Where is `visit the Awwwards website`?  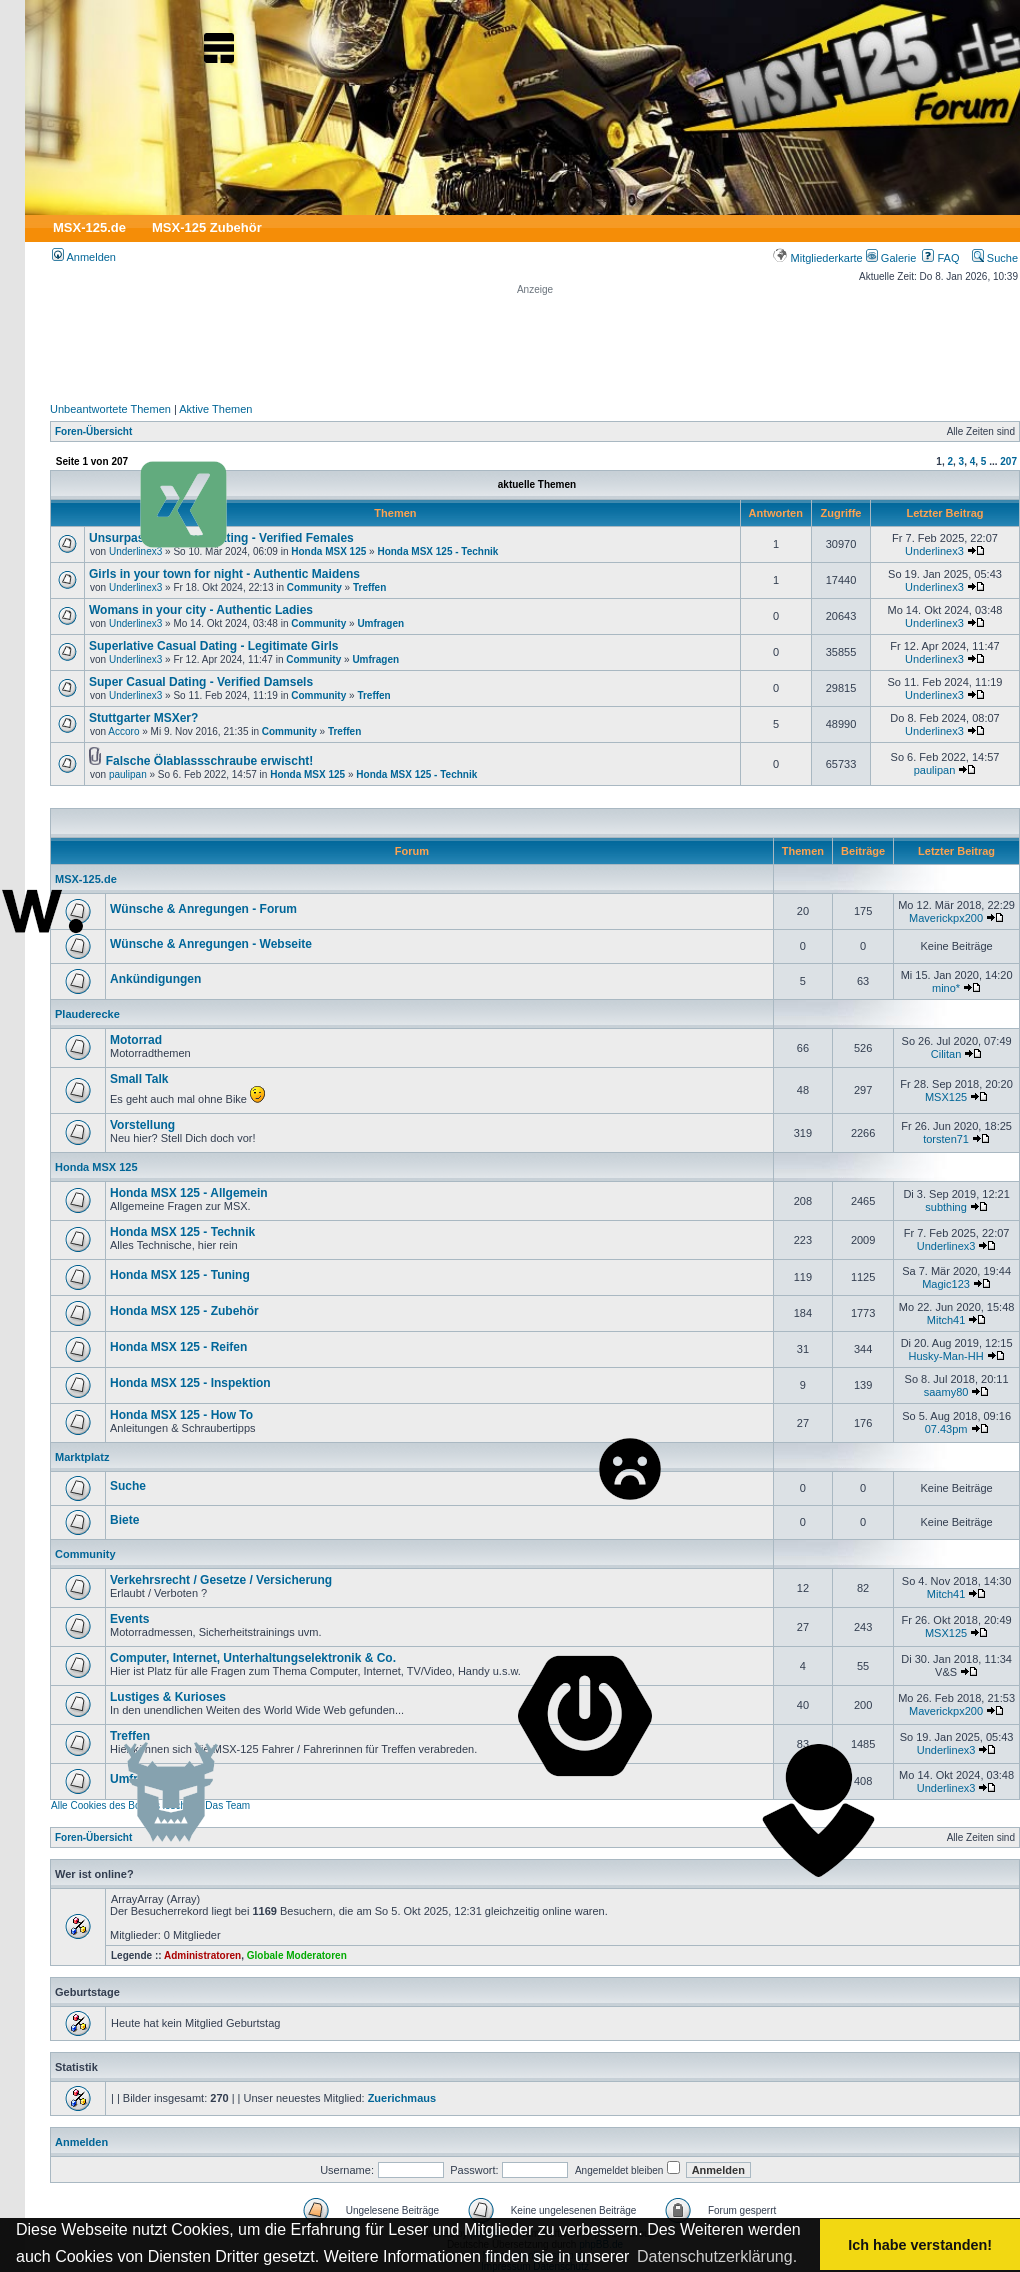 visit the Awwwards website is located at coordinates (42, 911).